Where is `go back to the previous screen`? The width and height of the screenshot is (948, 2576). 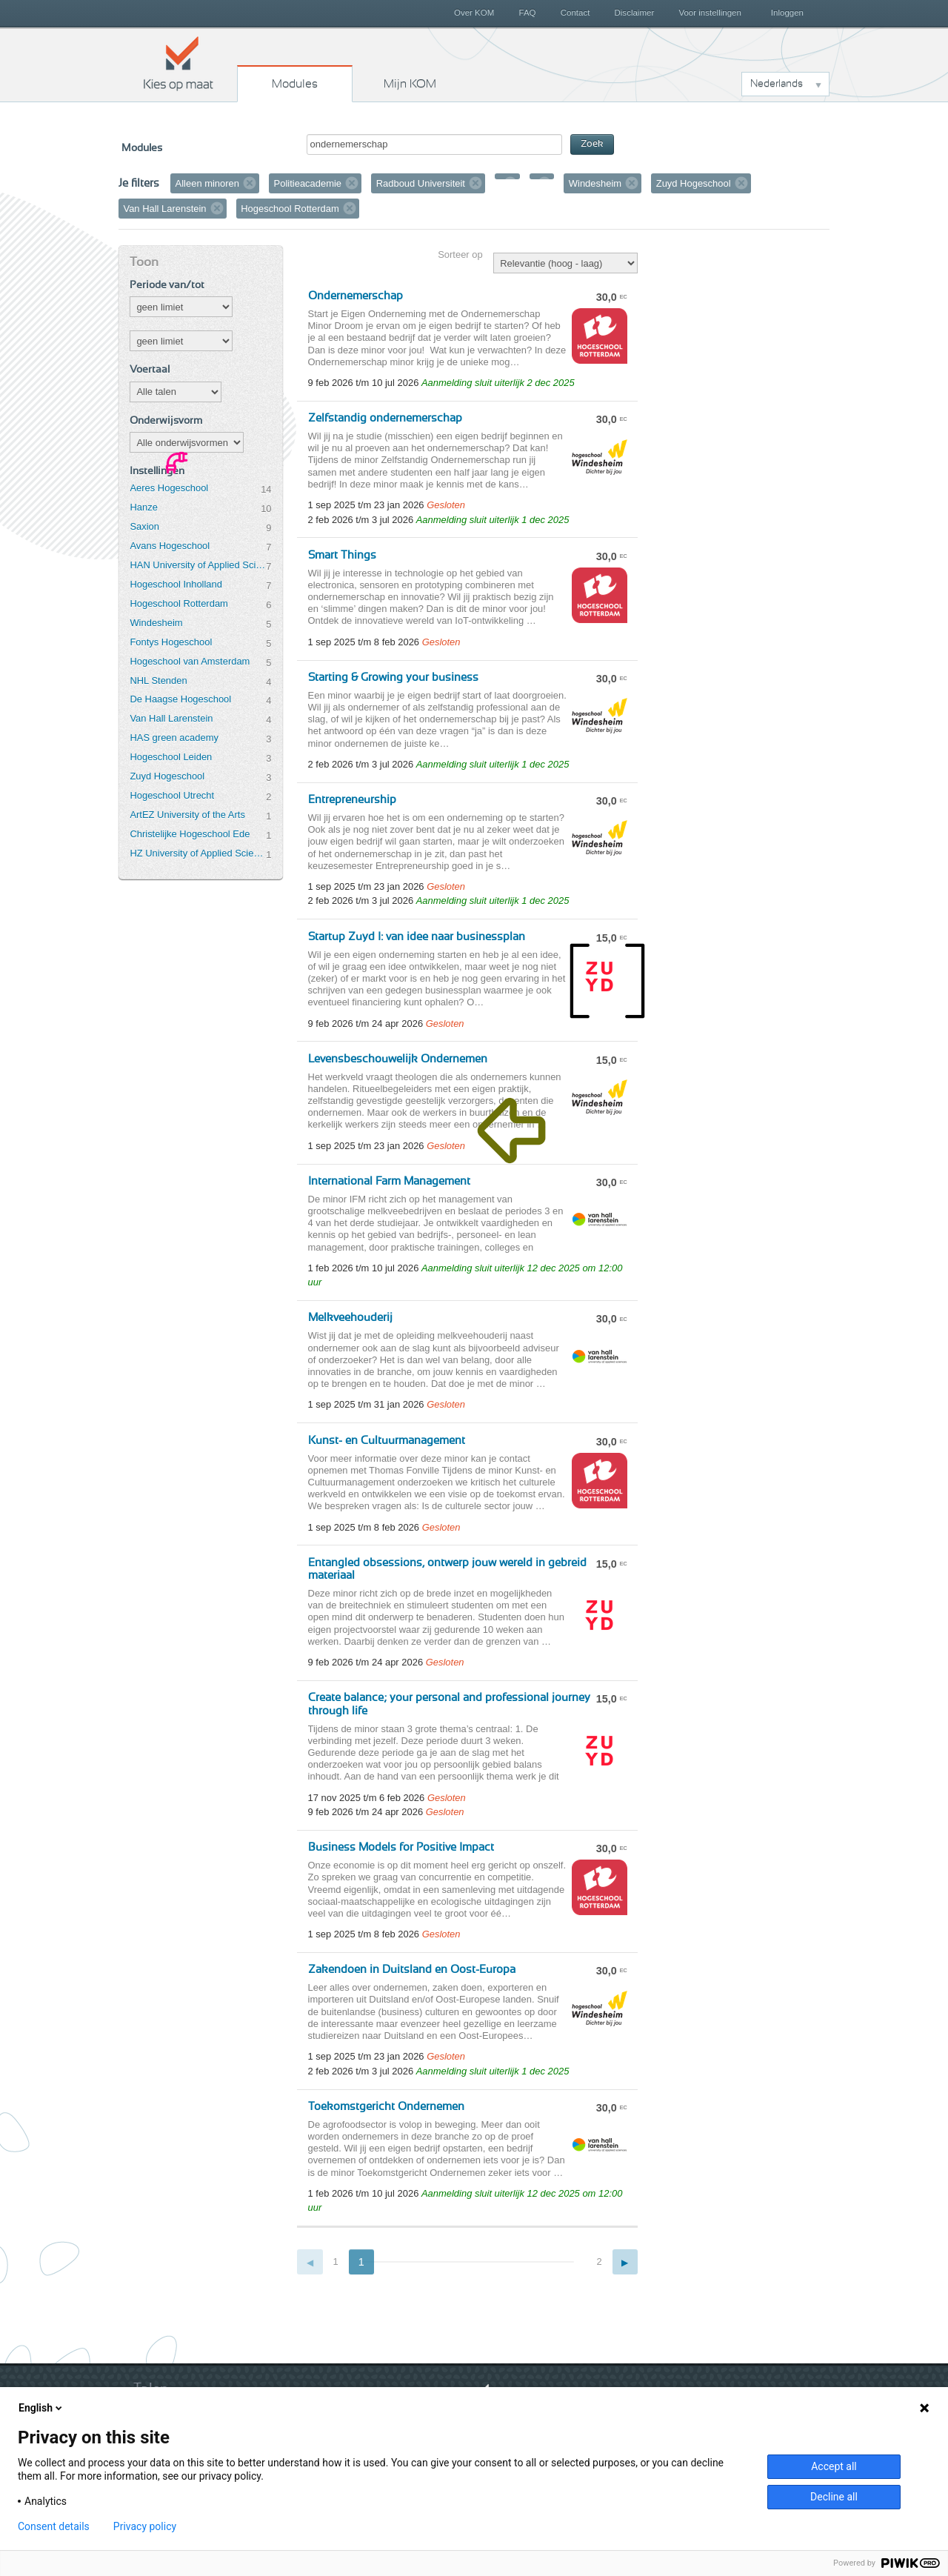 go back to the previous screen is located at coordinates (513, 1131).